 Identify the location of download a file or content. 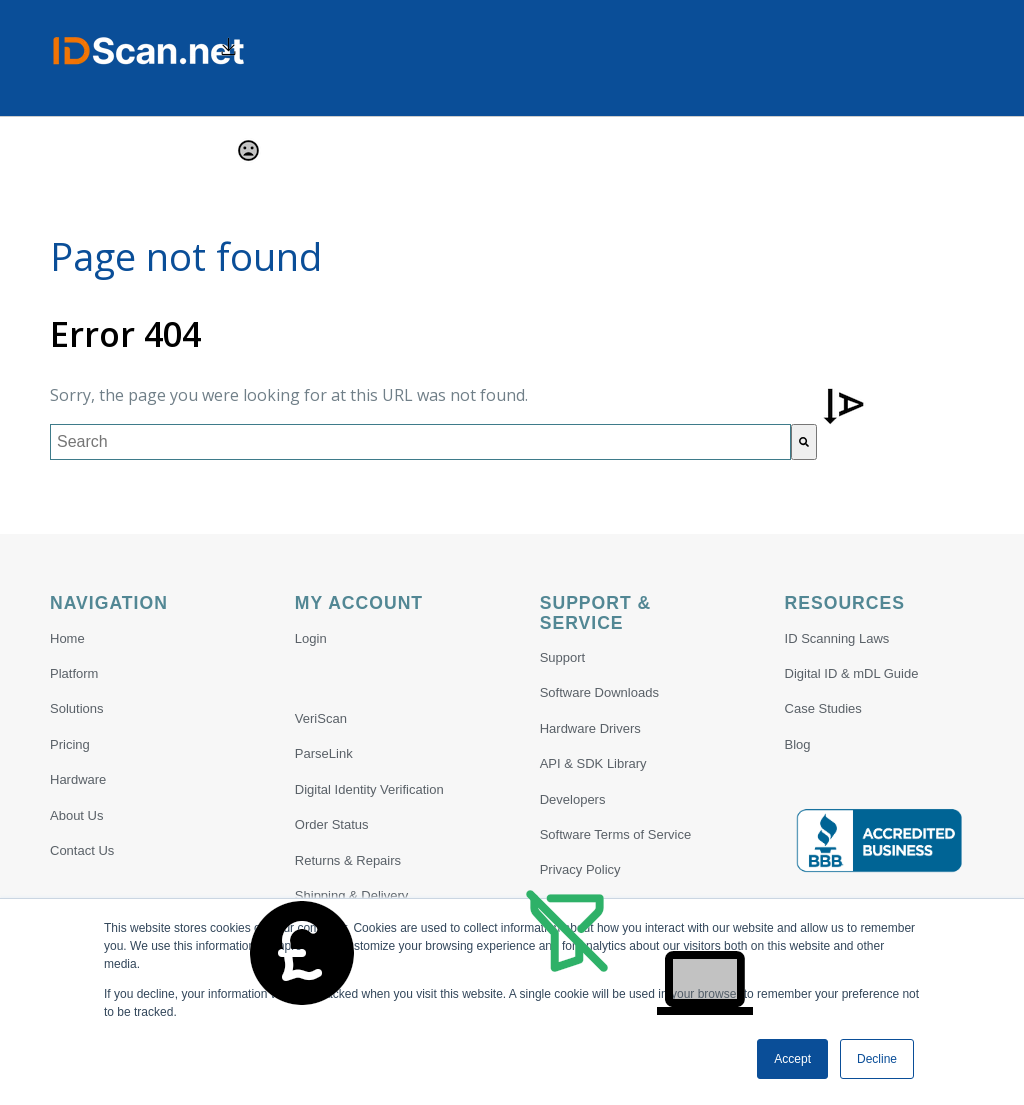
(228, 46).